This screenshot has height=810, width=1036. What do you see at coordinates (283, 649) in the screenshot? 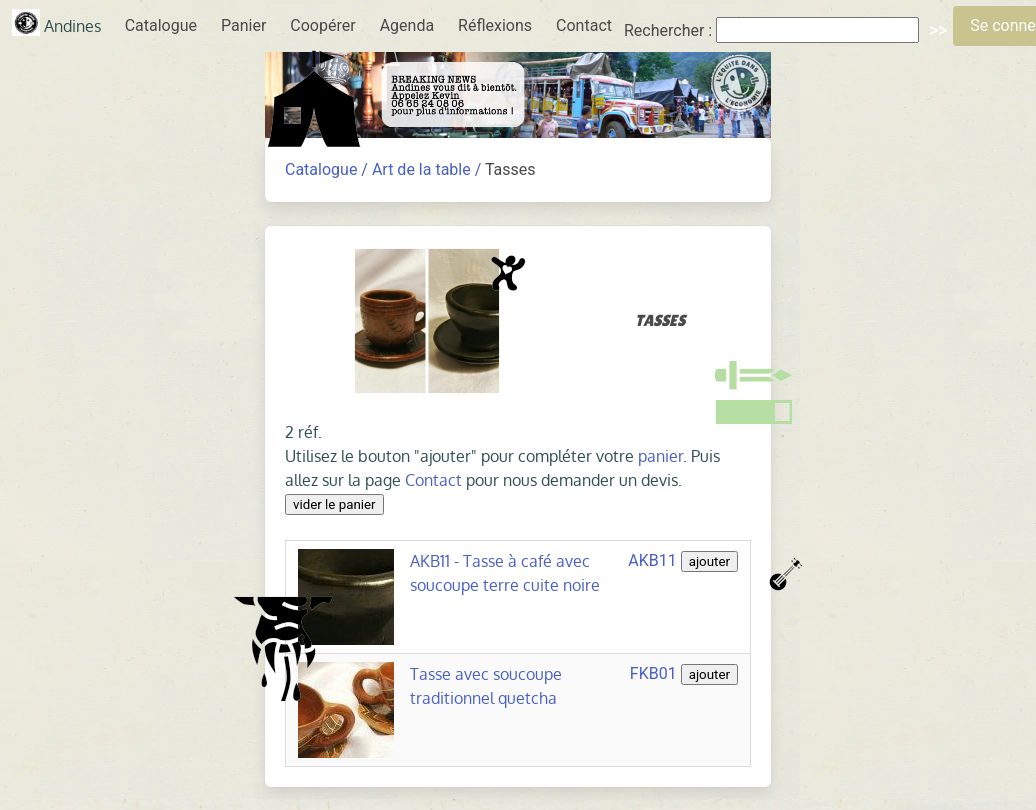
I see `indicates a ceiling hazard or obstacle in gameplay` at bounding box center [283, 649].